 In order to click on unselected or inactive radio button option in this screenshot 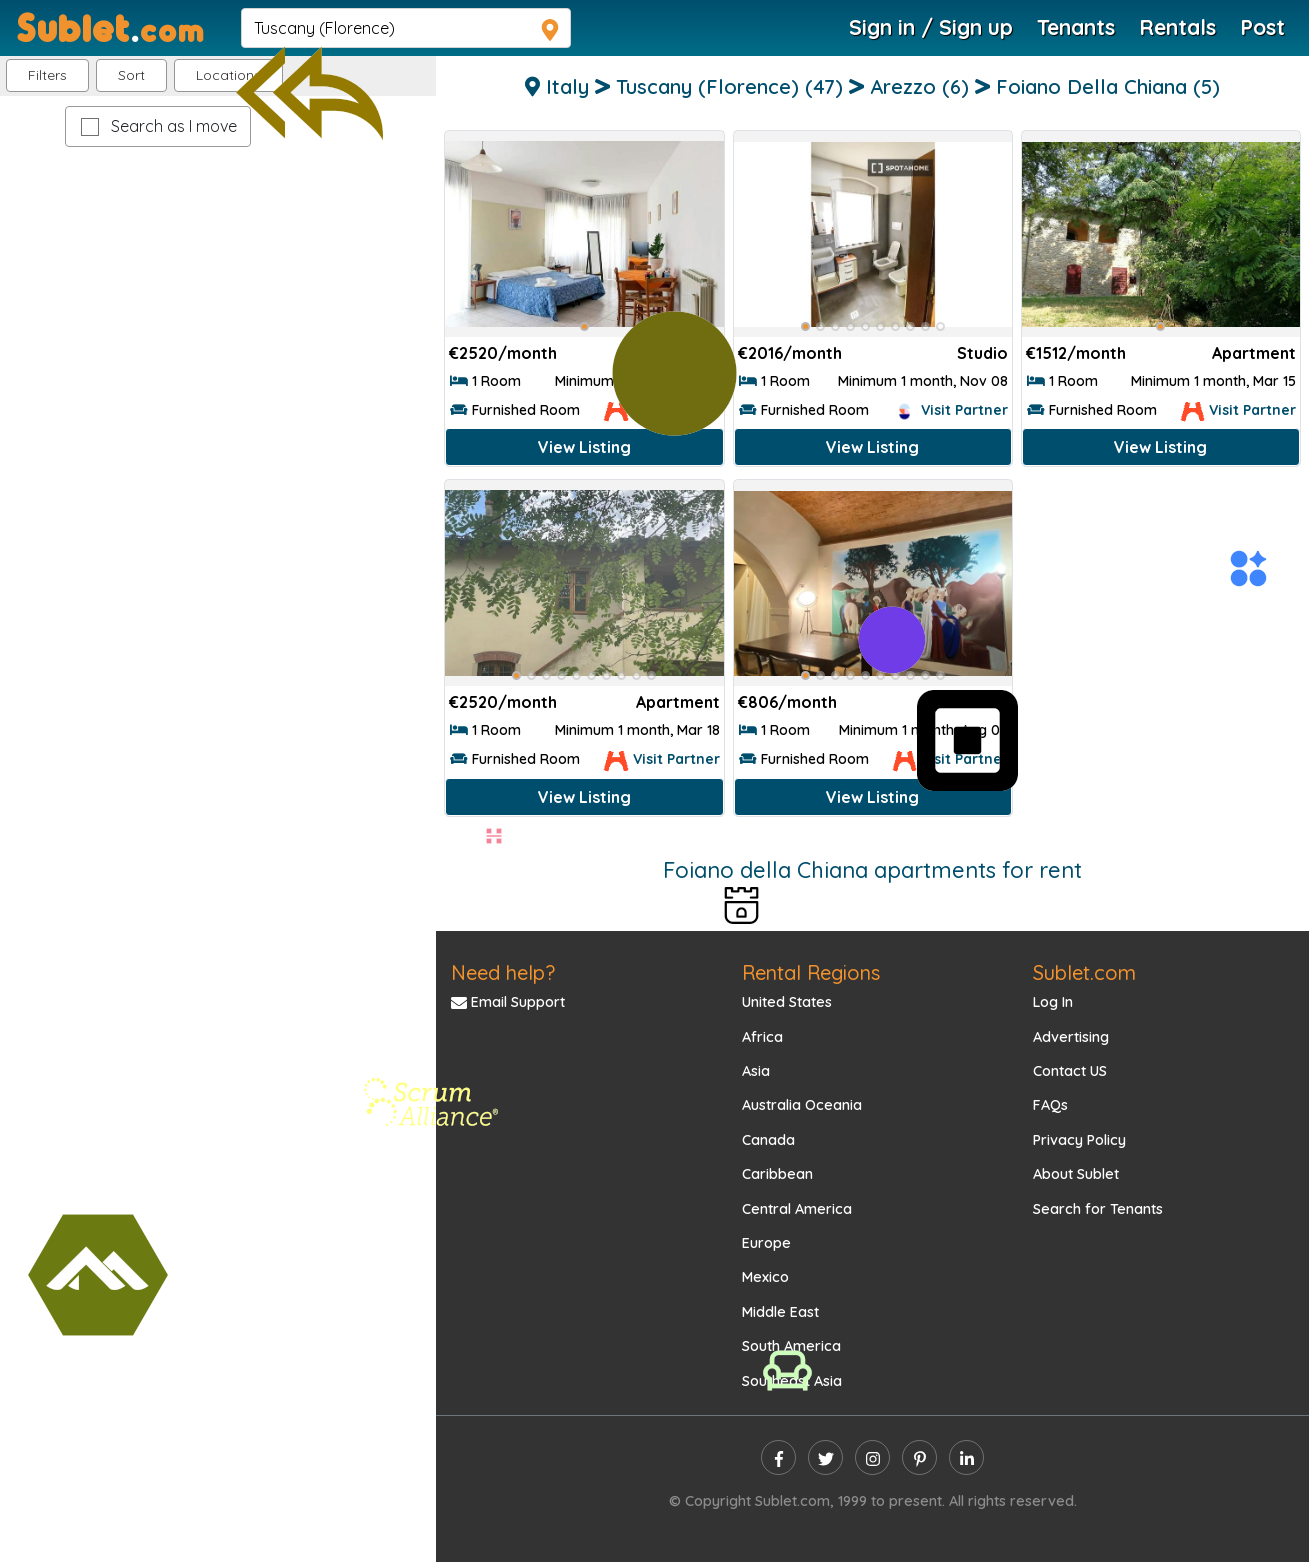, I will do `click(674, 373)`.